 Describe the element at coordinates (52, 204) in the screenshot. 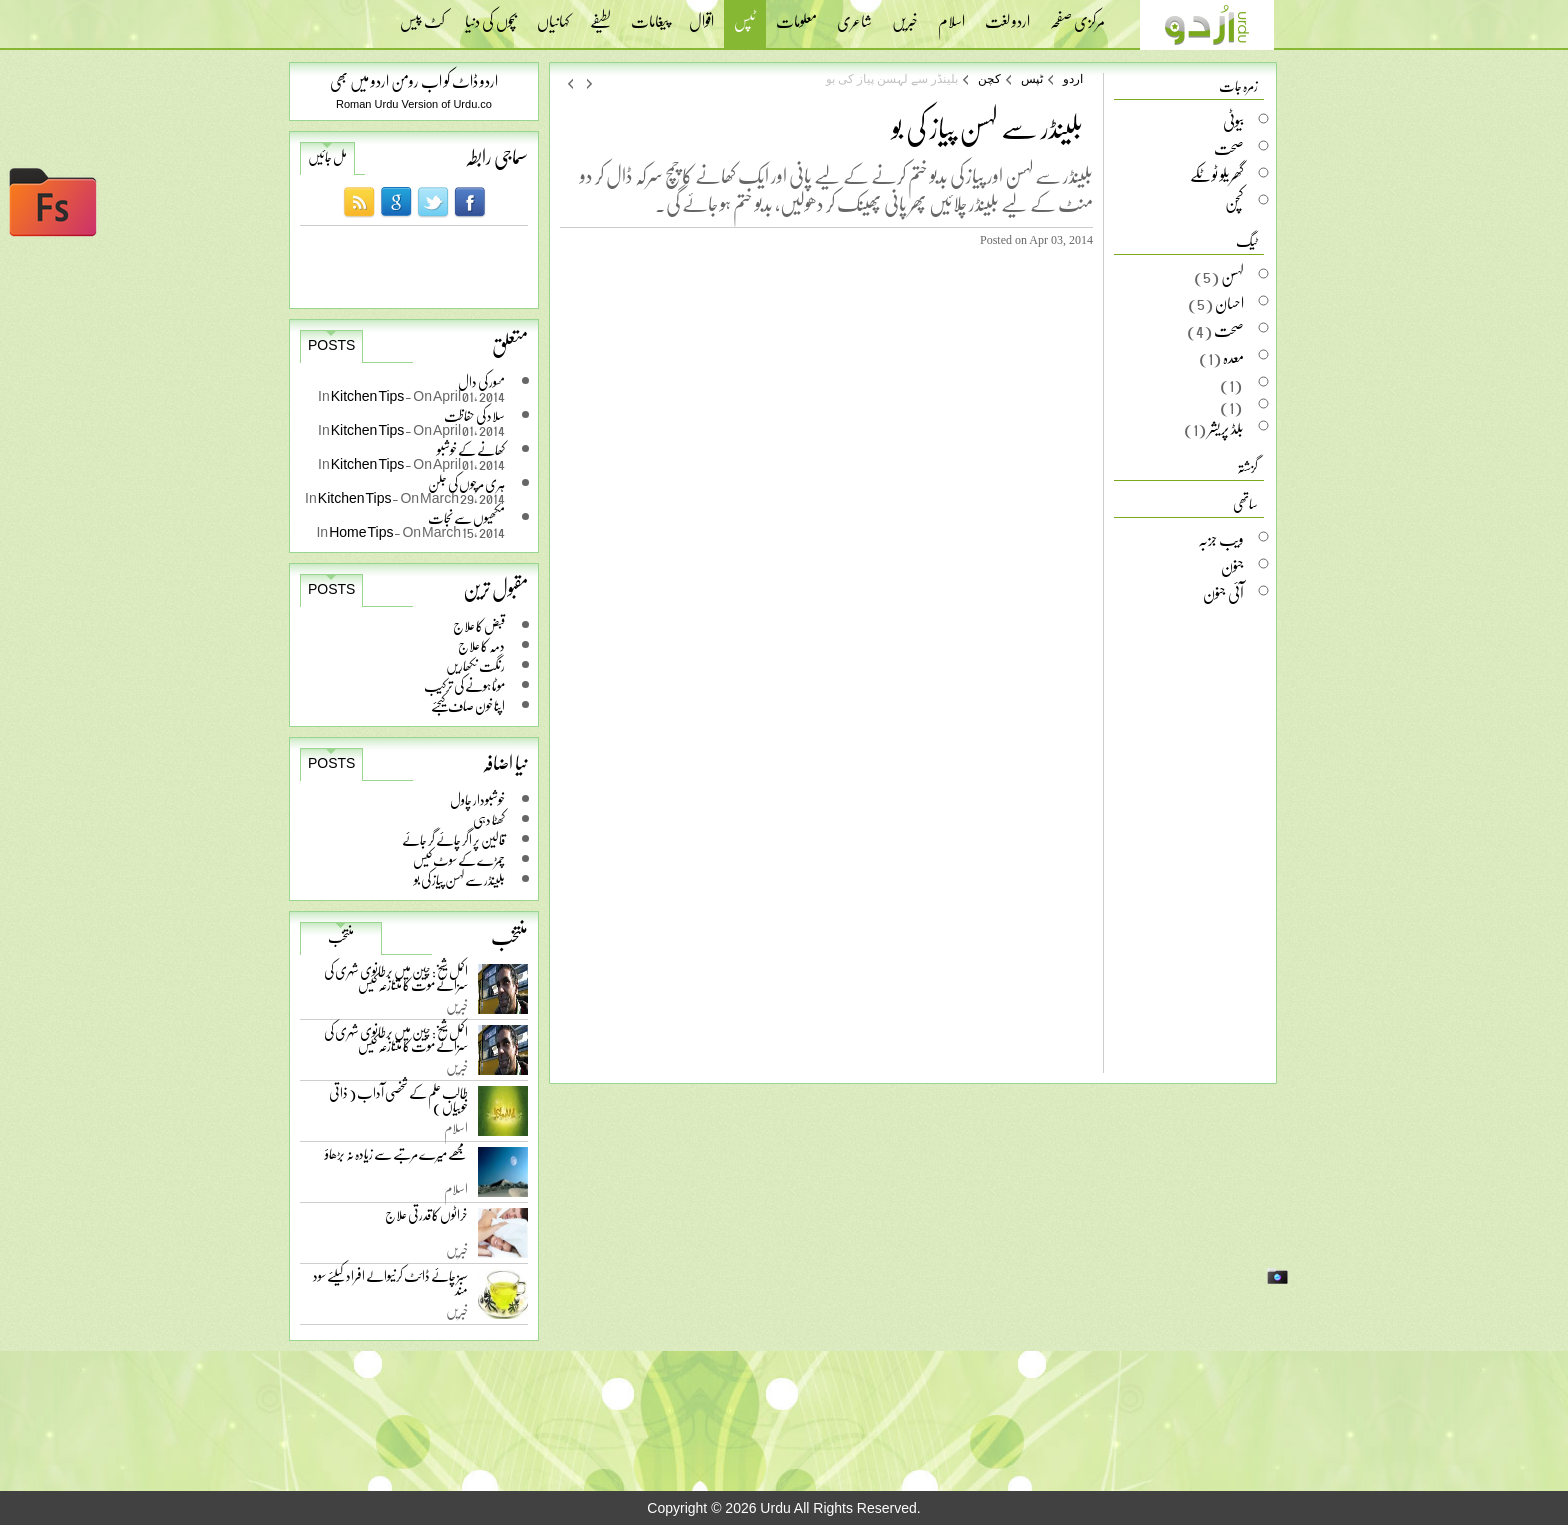

I see `open adobe fuse project folder` at that location.